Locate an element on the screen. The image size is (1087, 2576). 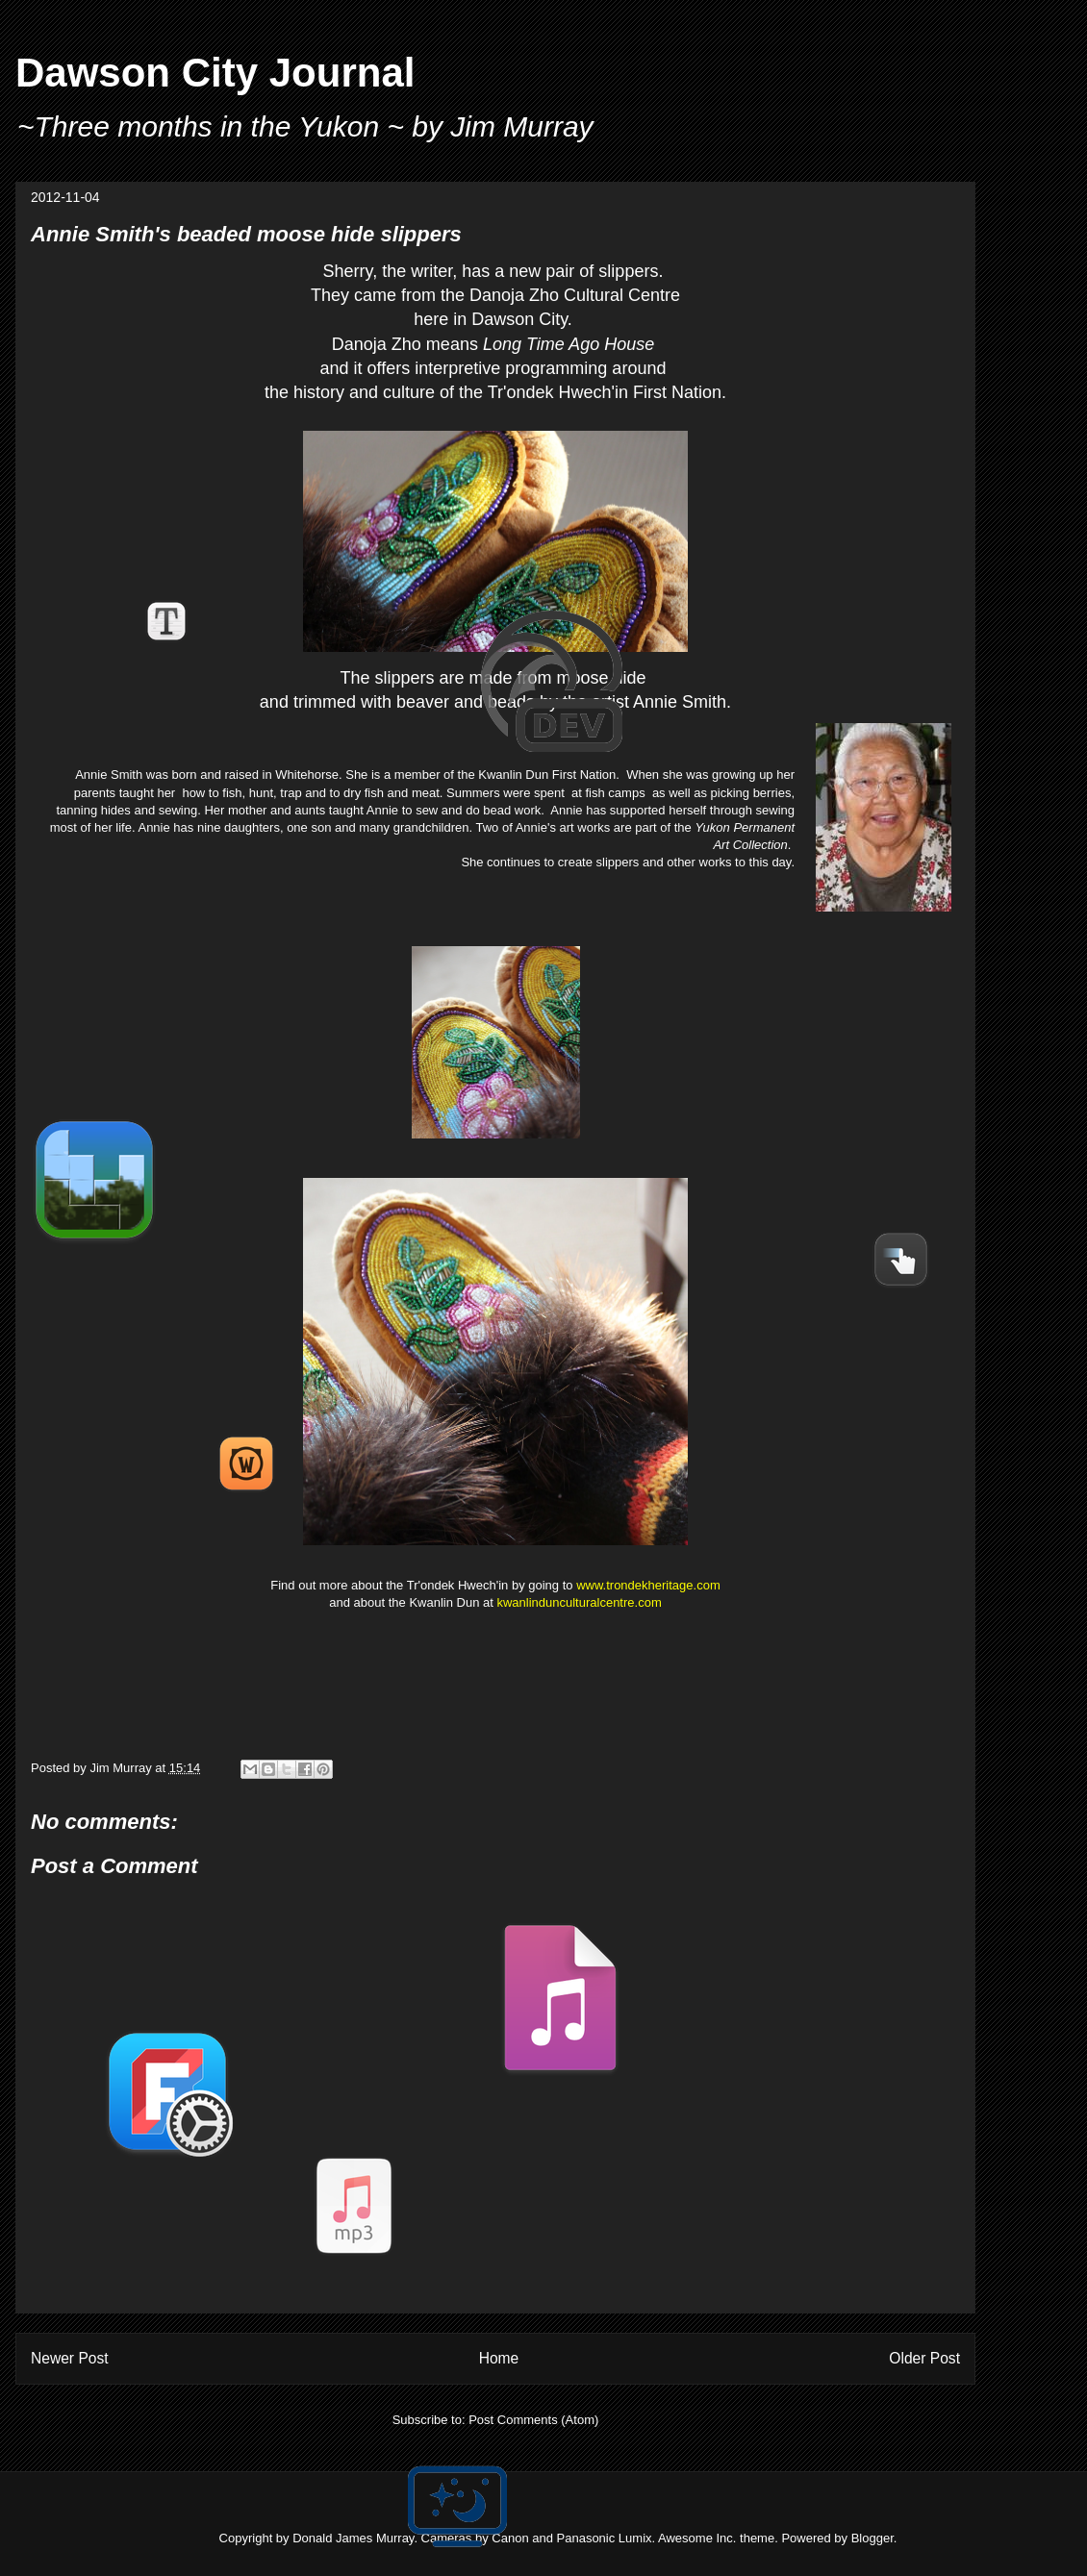
open Microsoft Edge Dev browser is located at coordinates (551, 681).